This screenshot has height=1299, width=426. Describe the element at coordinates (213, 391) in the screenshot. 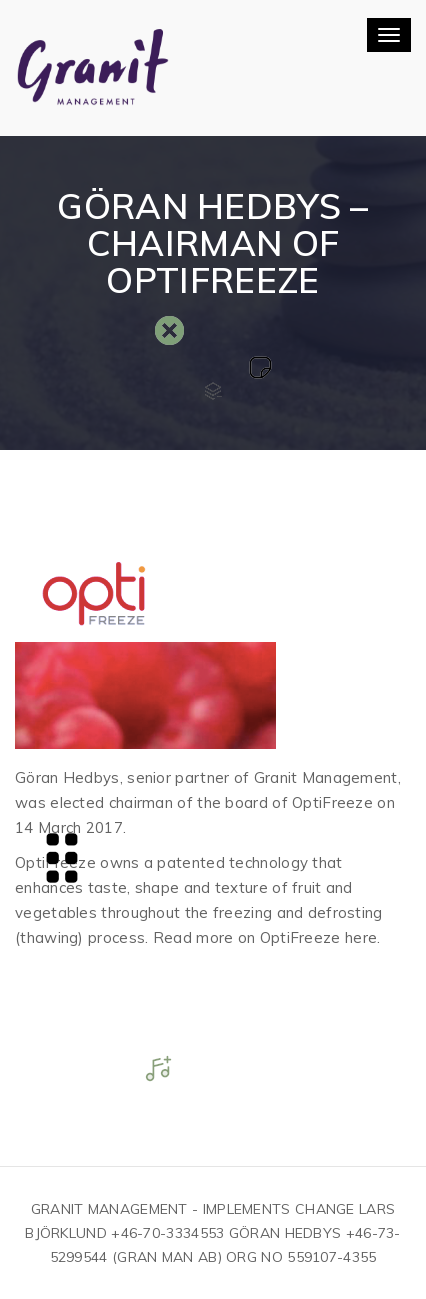

I see `remove a layer from the stack` at that location.